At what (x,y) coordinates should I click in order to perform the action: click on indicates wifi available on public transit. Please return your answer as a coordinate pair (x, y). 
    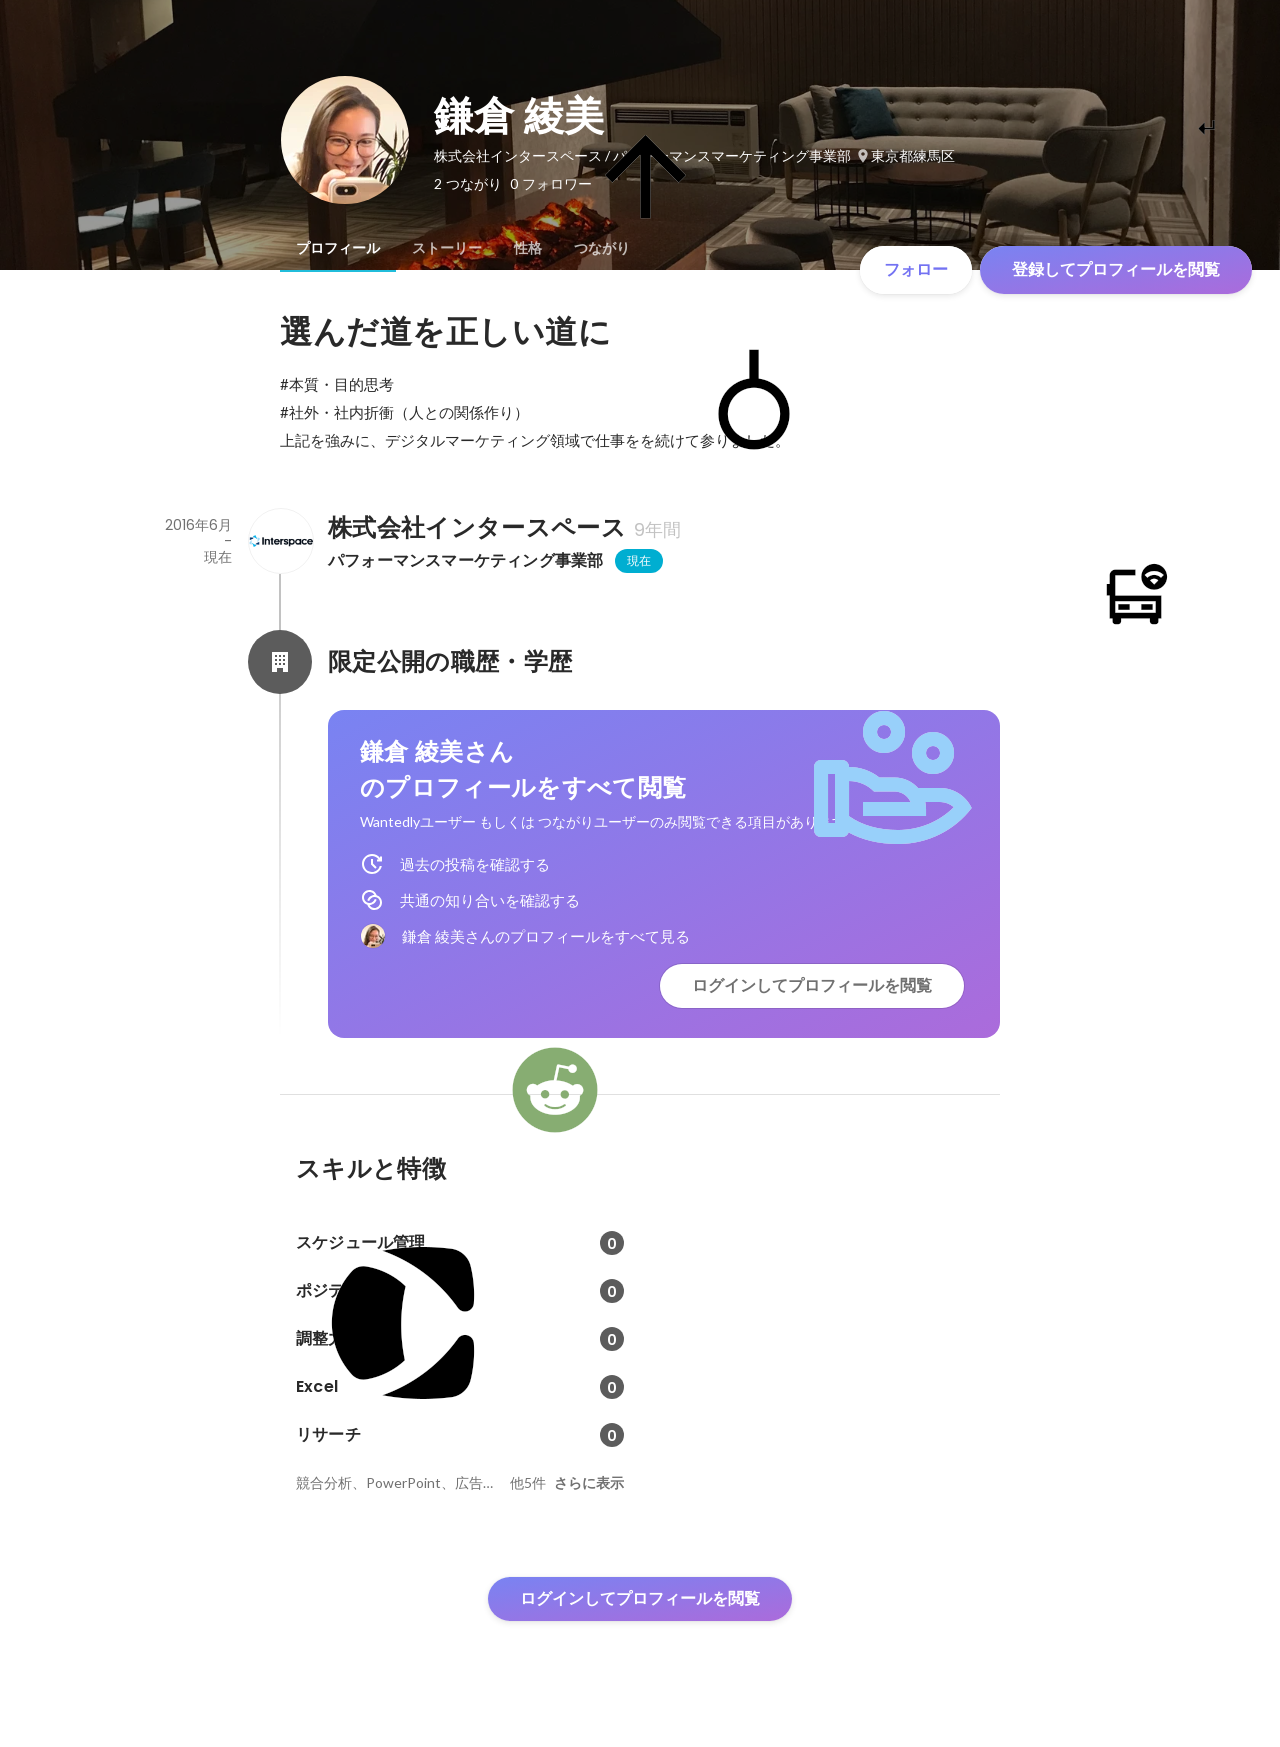
    Looking at the image, I should click on (1135, 595).